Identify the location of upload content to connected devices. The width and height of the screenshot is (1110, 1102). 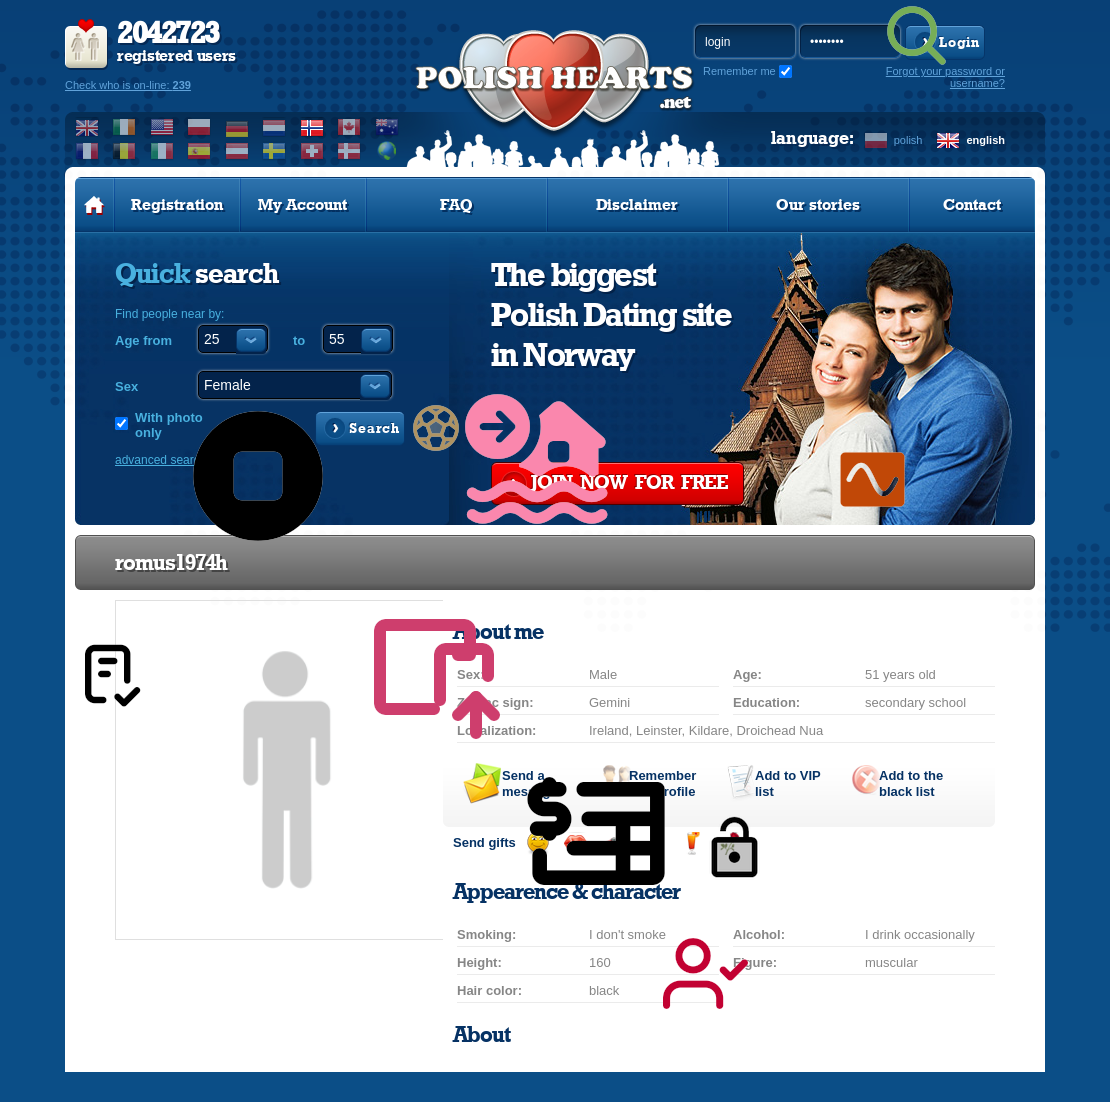
(434, 673).